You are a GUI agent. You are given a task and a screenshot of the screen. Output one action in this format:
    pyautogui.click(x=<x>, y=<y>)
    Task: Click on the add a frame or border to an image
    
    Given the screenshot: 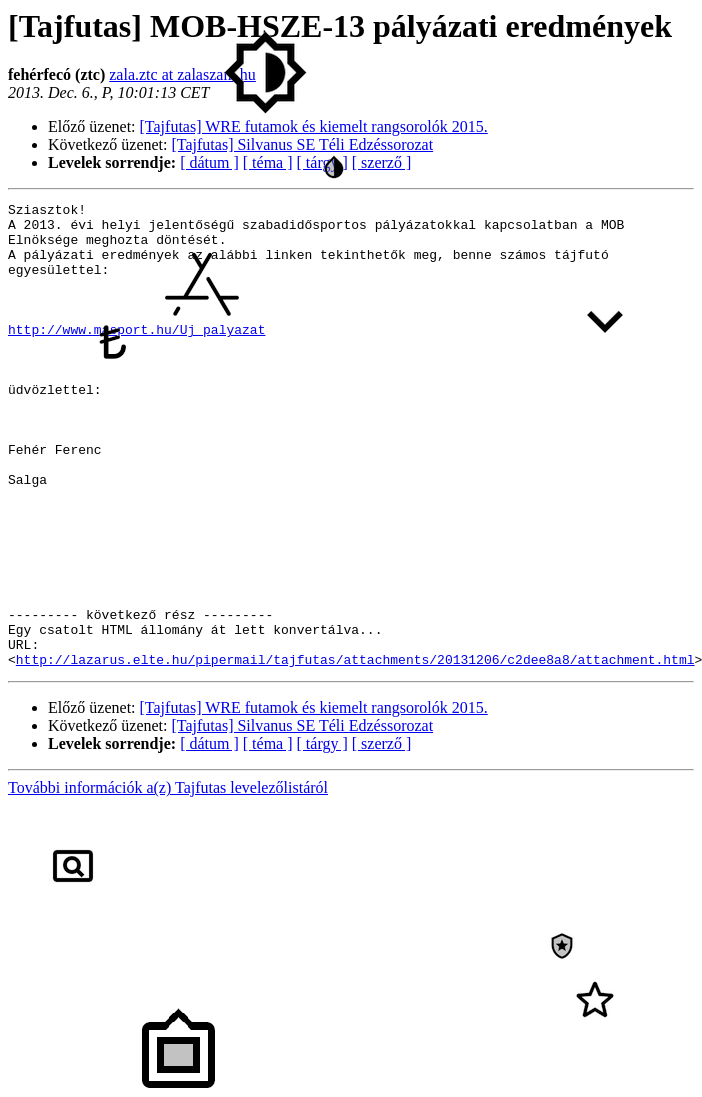 What is the action you would take?
    pyautogui.click(x=178, y=1051)
    